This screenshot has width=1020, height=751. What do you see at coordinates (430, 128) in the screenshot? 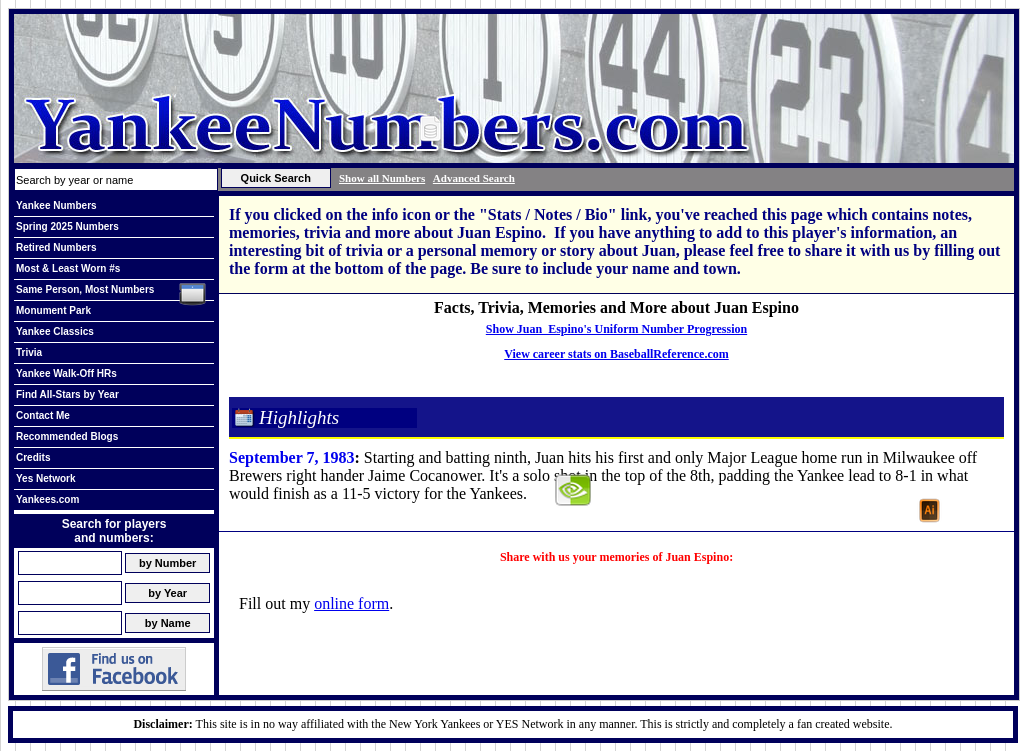
I see `sqlite3 database file` at bounding box center [430, 128].